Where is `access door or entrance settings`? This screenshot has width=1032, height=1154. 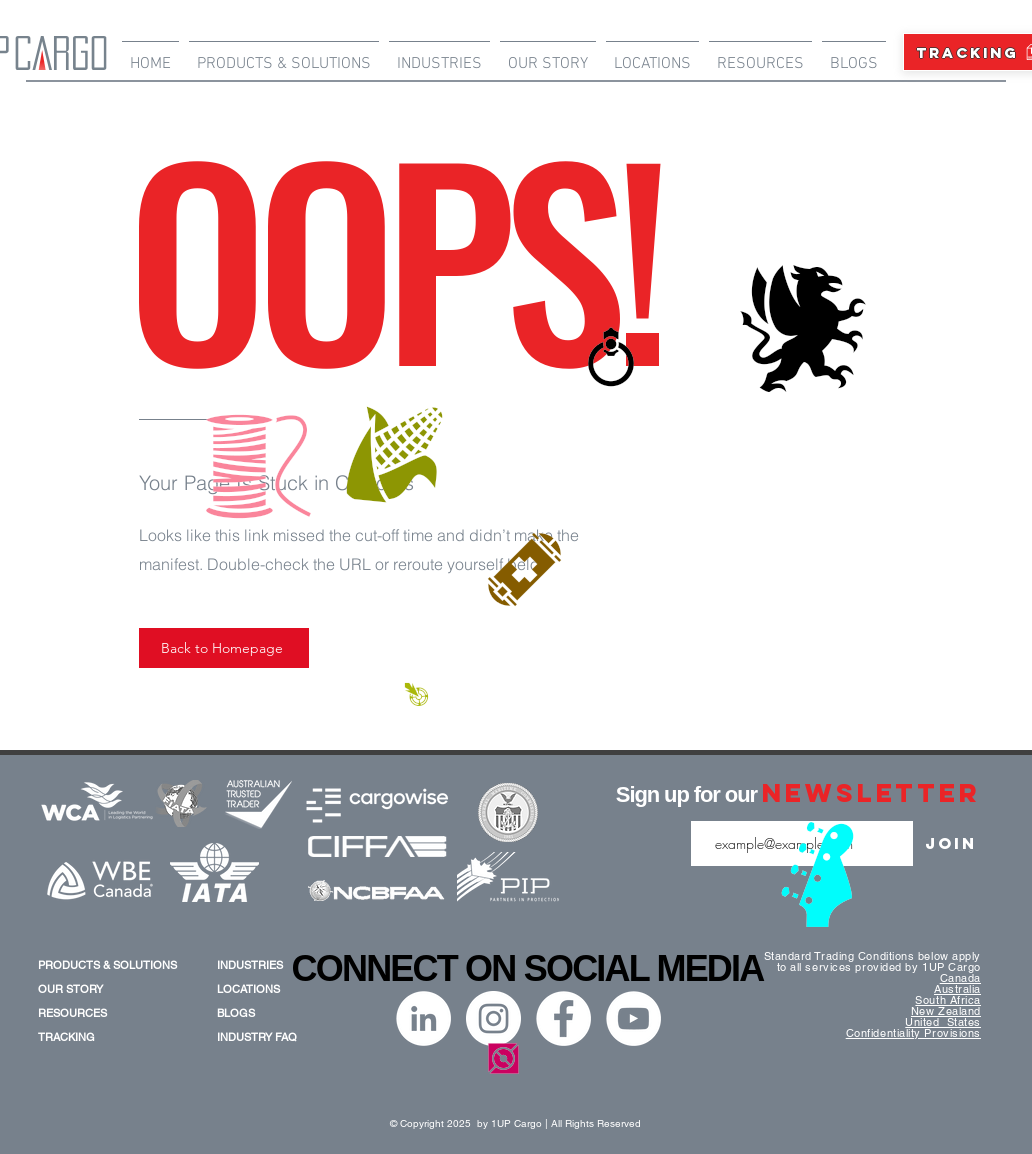
access door or entrance settings is located at coordinates (611, 357).